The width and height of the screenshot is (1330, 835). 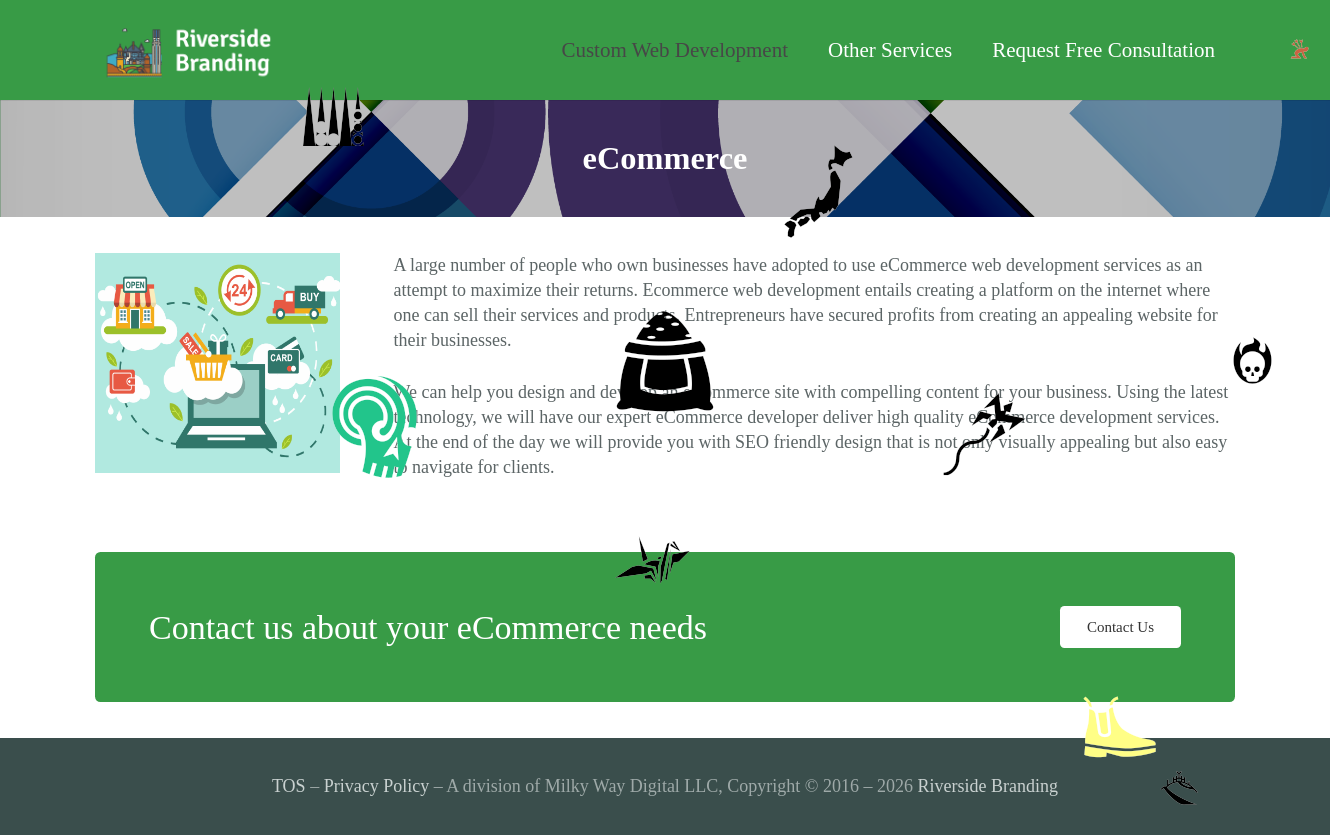 What do you see at coordinates (1119, 723) in the screenshot?
I see `browse footwear or boot options` at bounding box center [1119, 723].